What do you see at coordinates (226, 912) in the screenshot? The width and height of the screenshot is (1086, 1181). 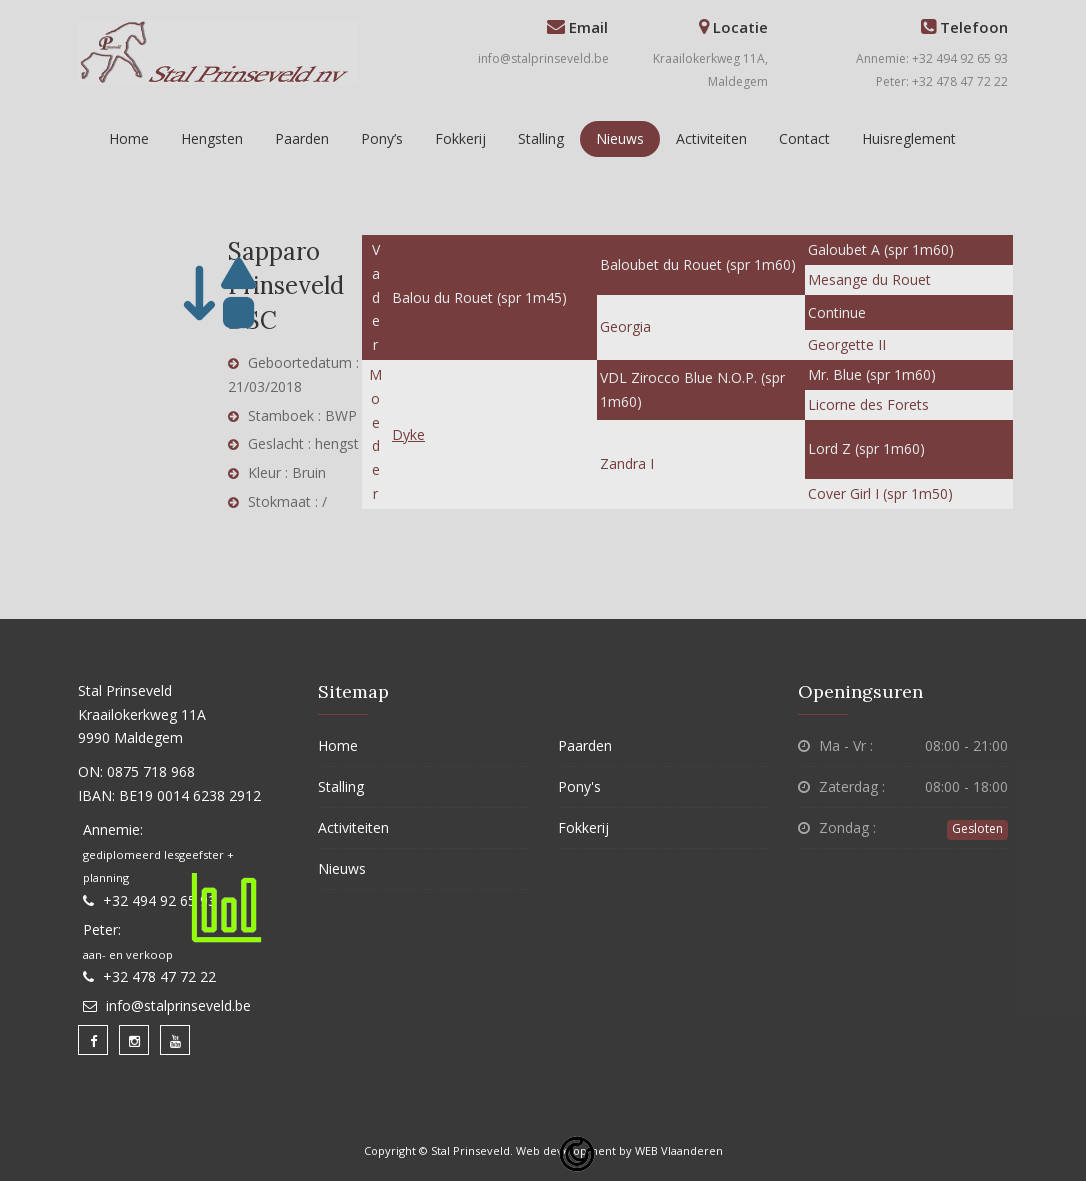 I see `view analytics or statistics` at bounding box center [226, 912].